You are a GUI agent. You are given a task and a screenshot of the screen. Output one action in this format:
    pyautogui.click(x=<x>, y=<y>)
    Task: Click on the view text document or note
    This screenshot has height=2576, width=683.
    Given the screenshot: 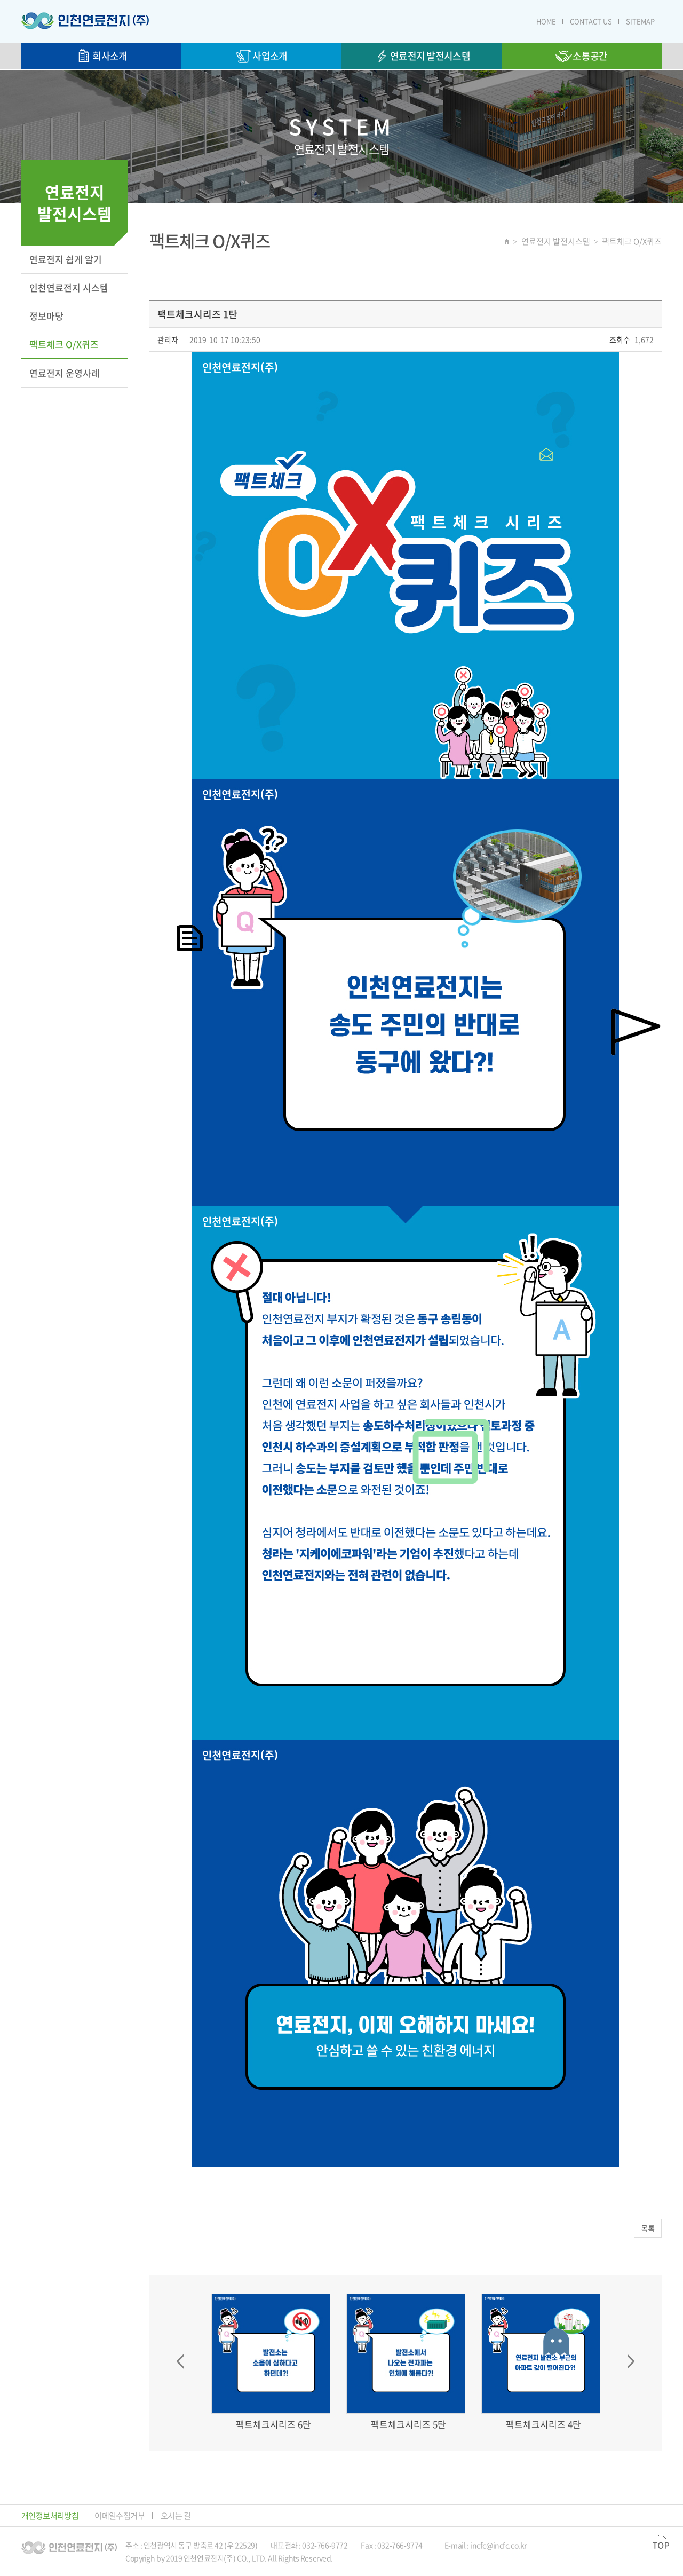 What is the action you would take?
    pyautogui.click(x=189, y=938)
    